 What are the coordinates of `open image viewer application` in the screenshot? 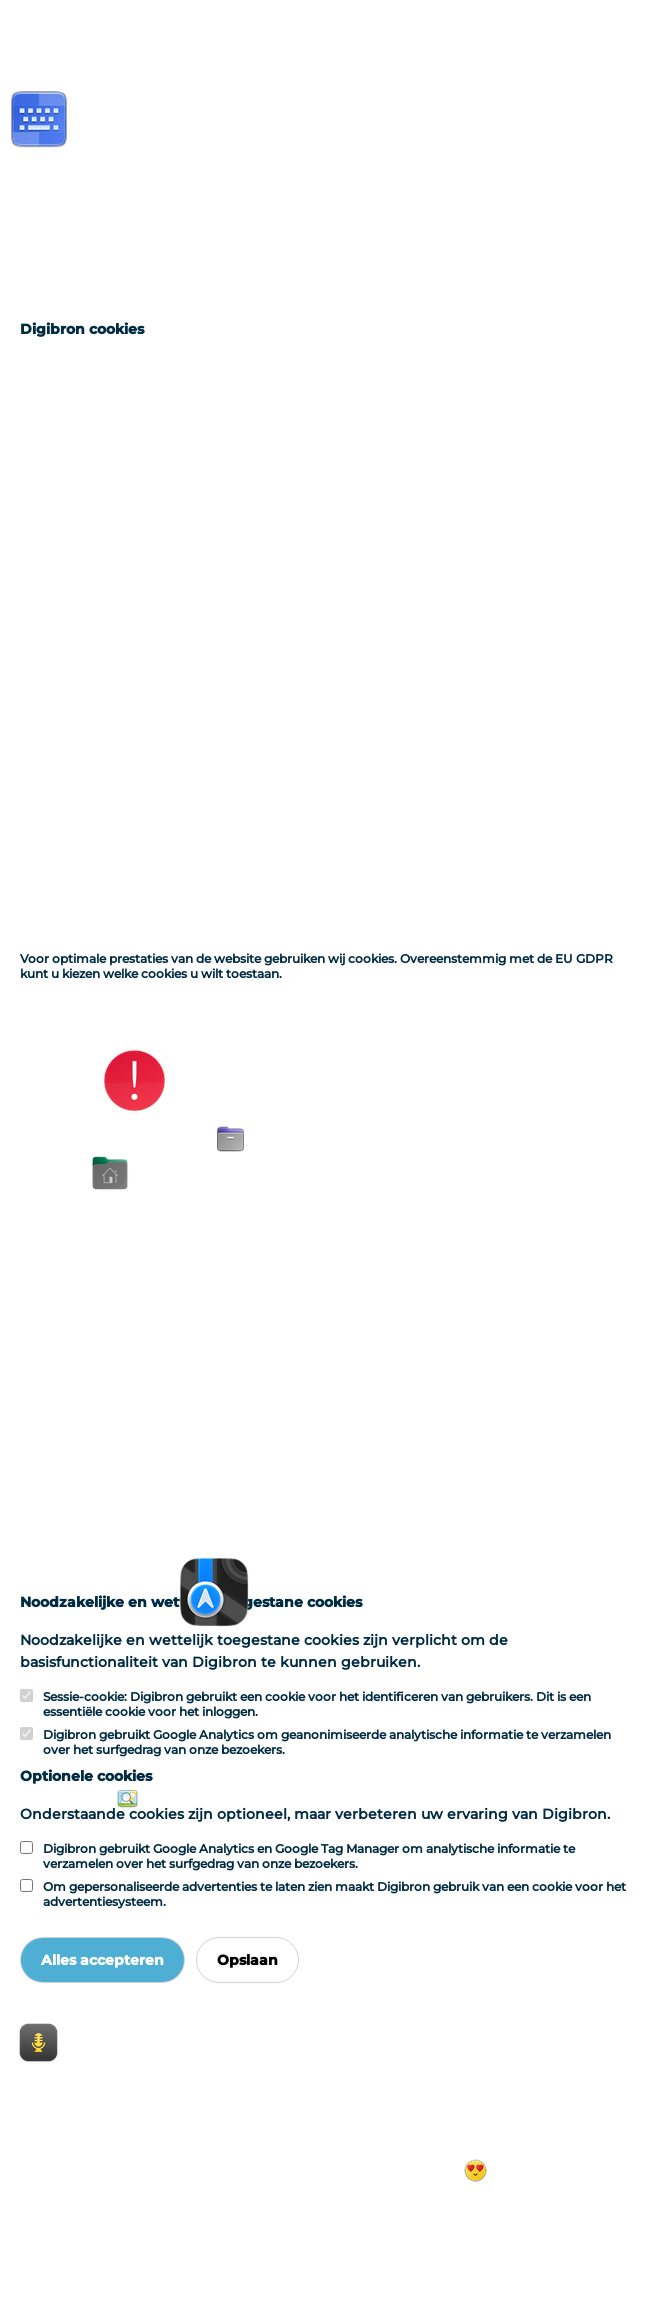 It's located at (127, 1798).